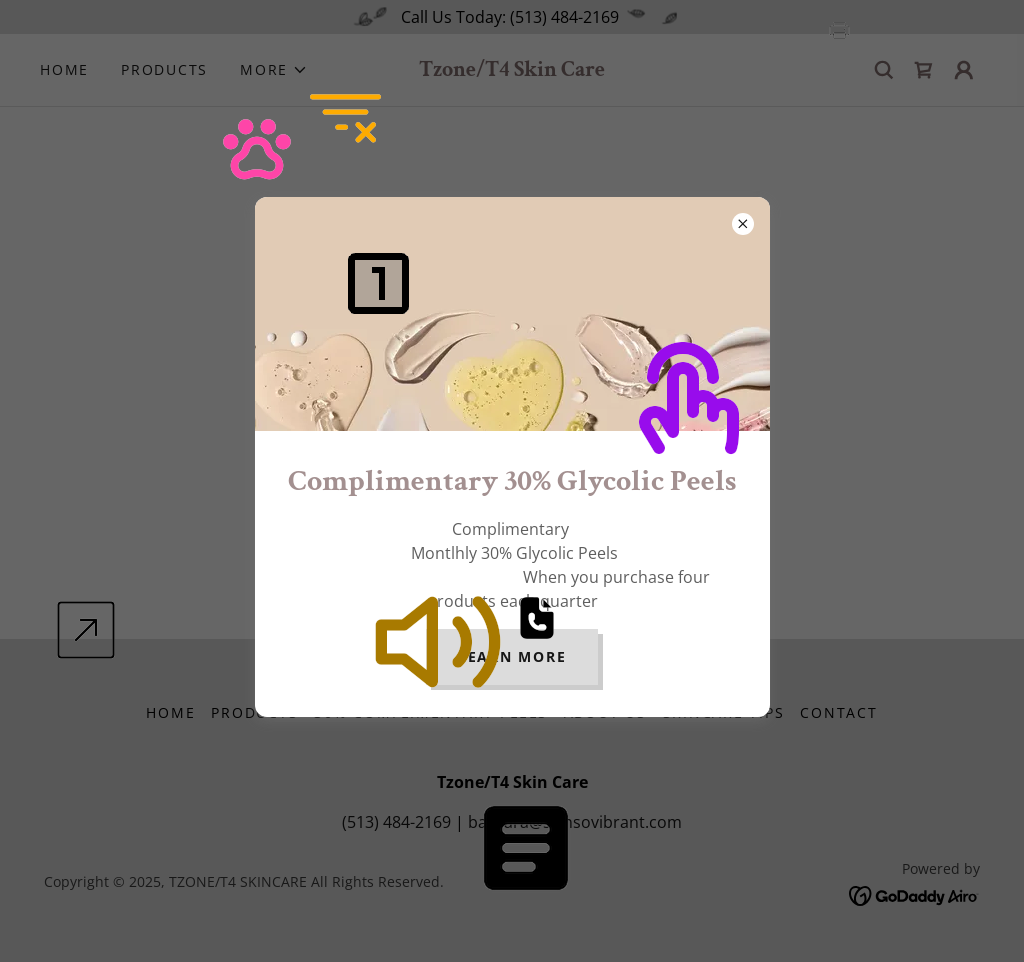  I want to click on indicates the first item or step in a sequence, so click(378, 283).